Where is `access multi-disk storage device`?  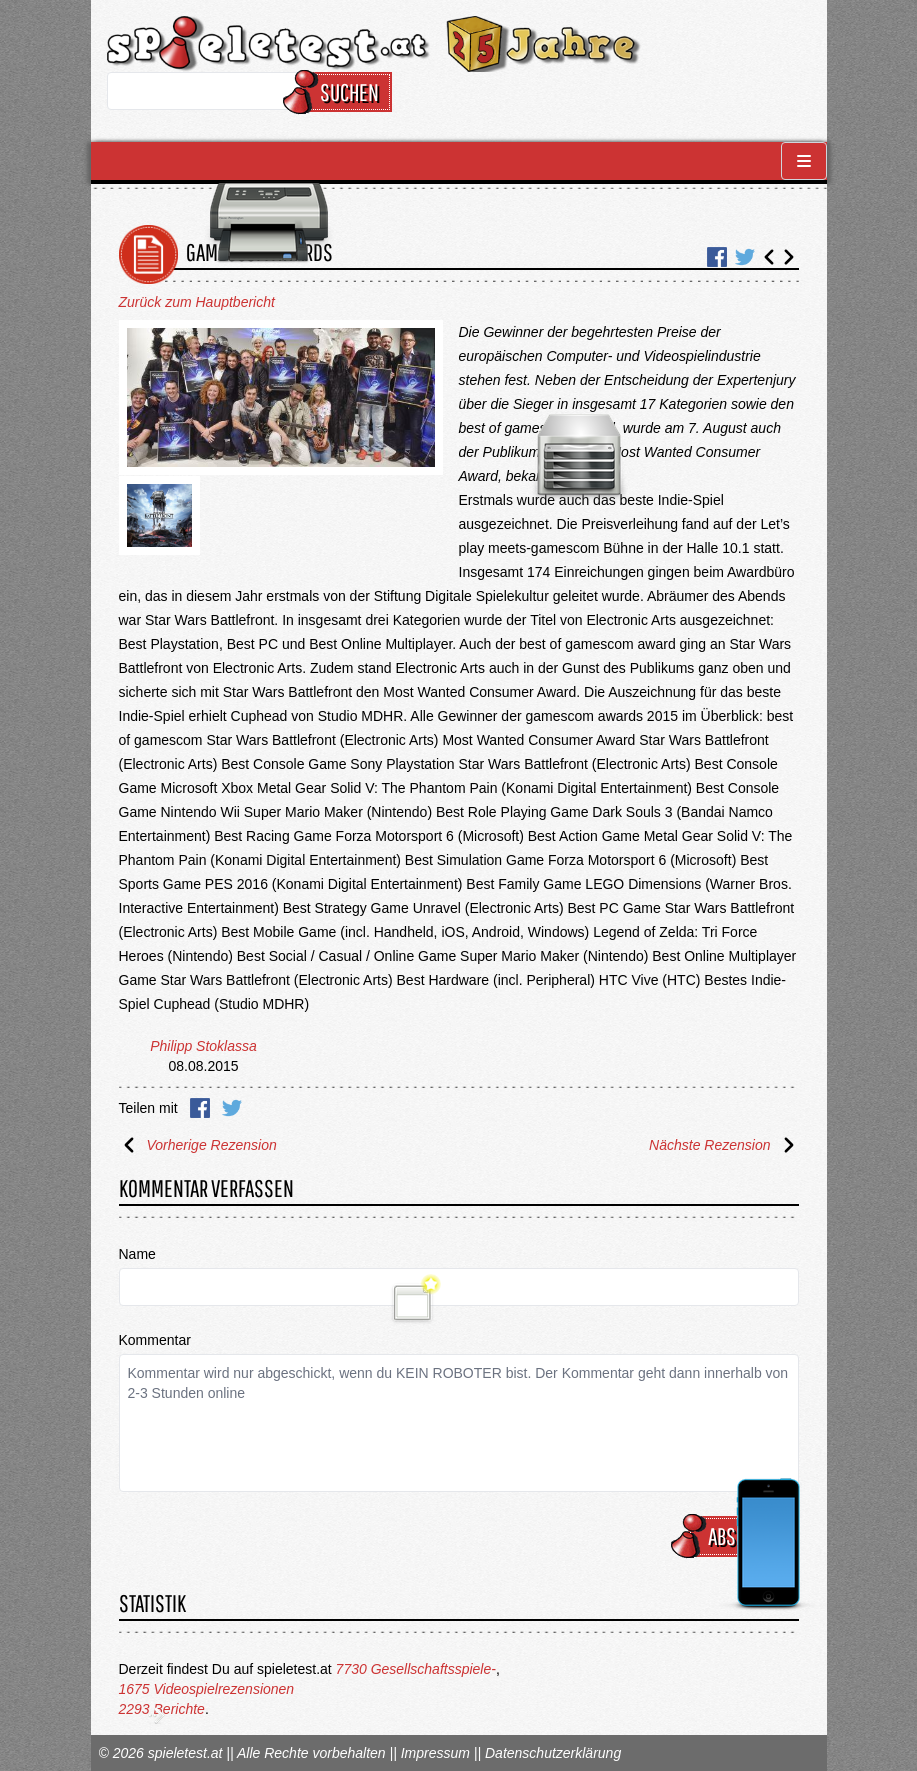
access multi-disk storage device is located at coordinates (579, 455).